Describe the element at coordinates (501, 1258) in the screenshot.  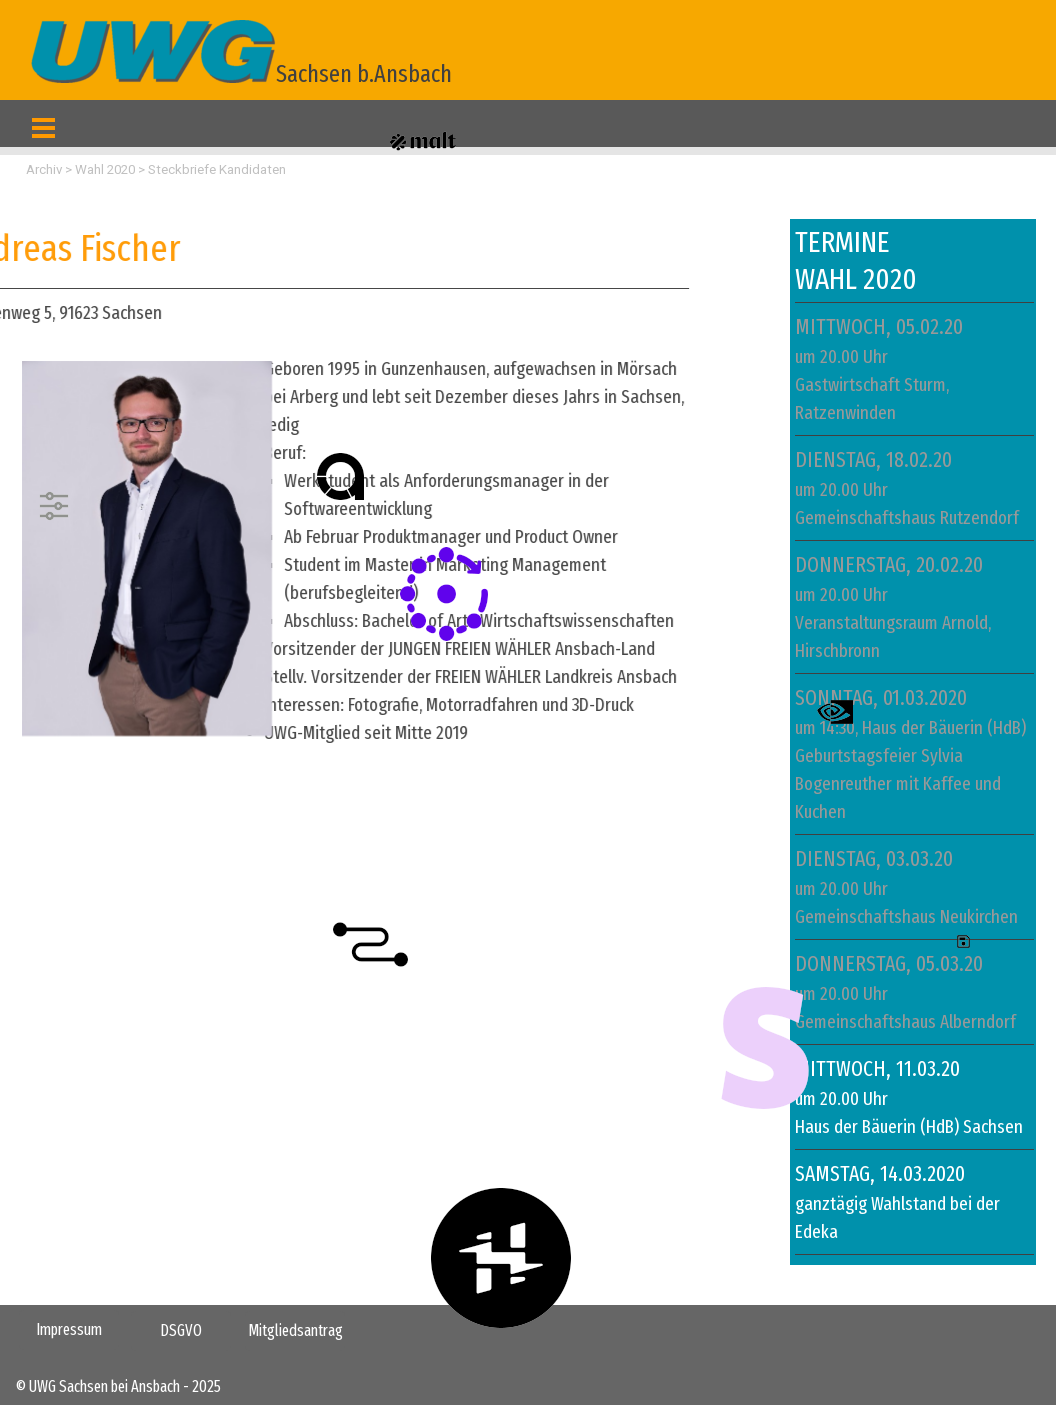
I see `visit hackster.io hardware community` at that location.